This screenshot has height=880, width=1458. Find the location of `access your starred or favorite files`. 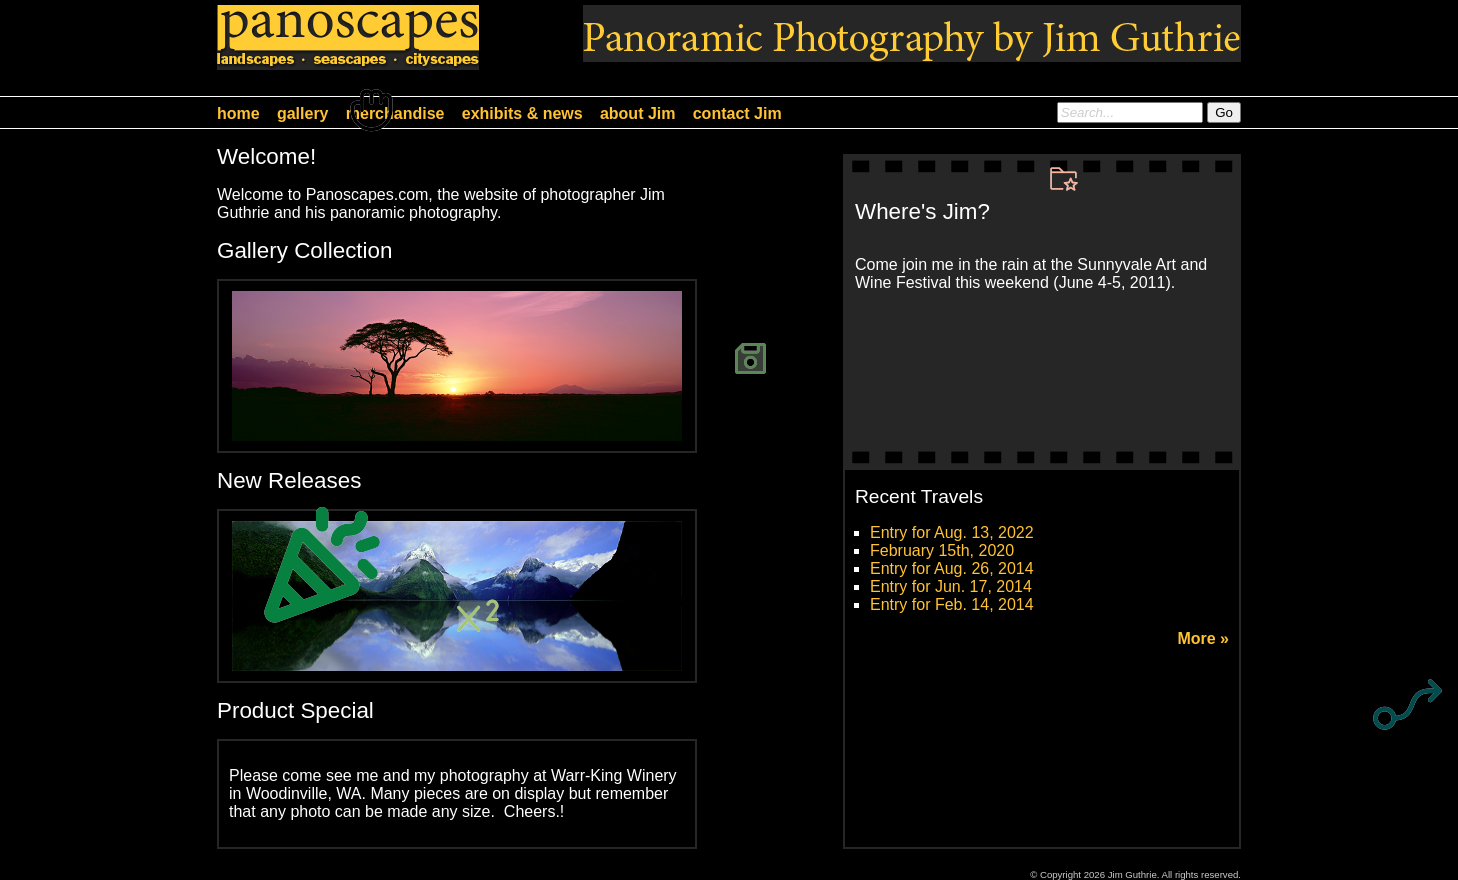

access your starred or favorite files is located at coordinates (1063, 178).